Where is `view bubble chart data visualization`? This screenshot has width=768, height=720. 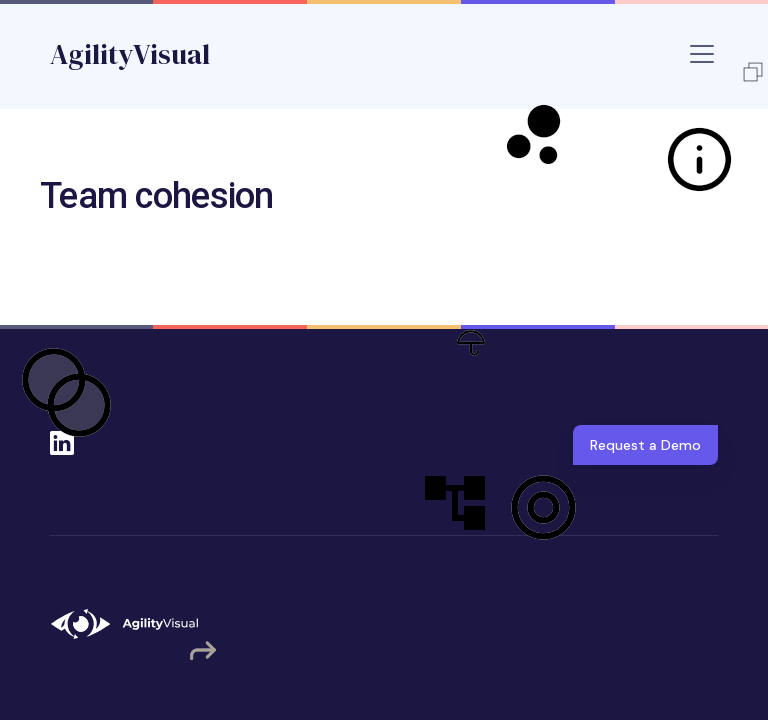 view bubble chart data visualization is located at coordinates (536, 134).